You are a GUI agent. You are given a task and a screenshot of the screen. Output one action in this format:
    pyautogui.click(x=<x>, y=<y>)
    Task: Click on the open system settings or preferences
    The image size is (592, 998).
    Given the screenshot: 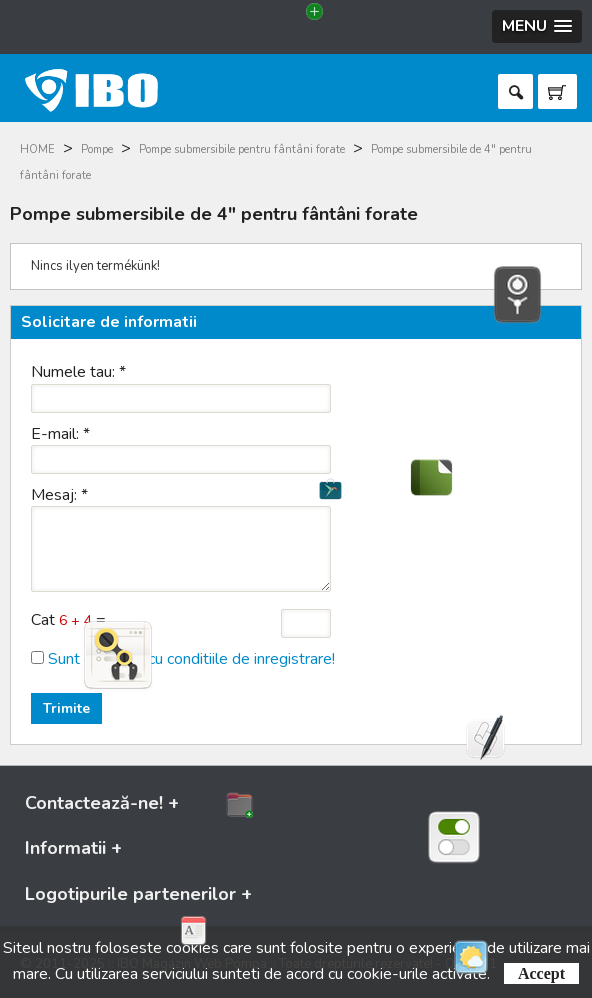 What is the action you would take?
    pyautogui.click(x=454, y=837)
    